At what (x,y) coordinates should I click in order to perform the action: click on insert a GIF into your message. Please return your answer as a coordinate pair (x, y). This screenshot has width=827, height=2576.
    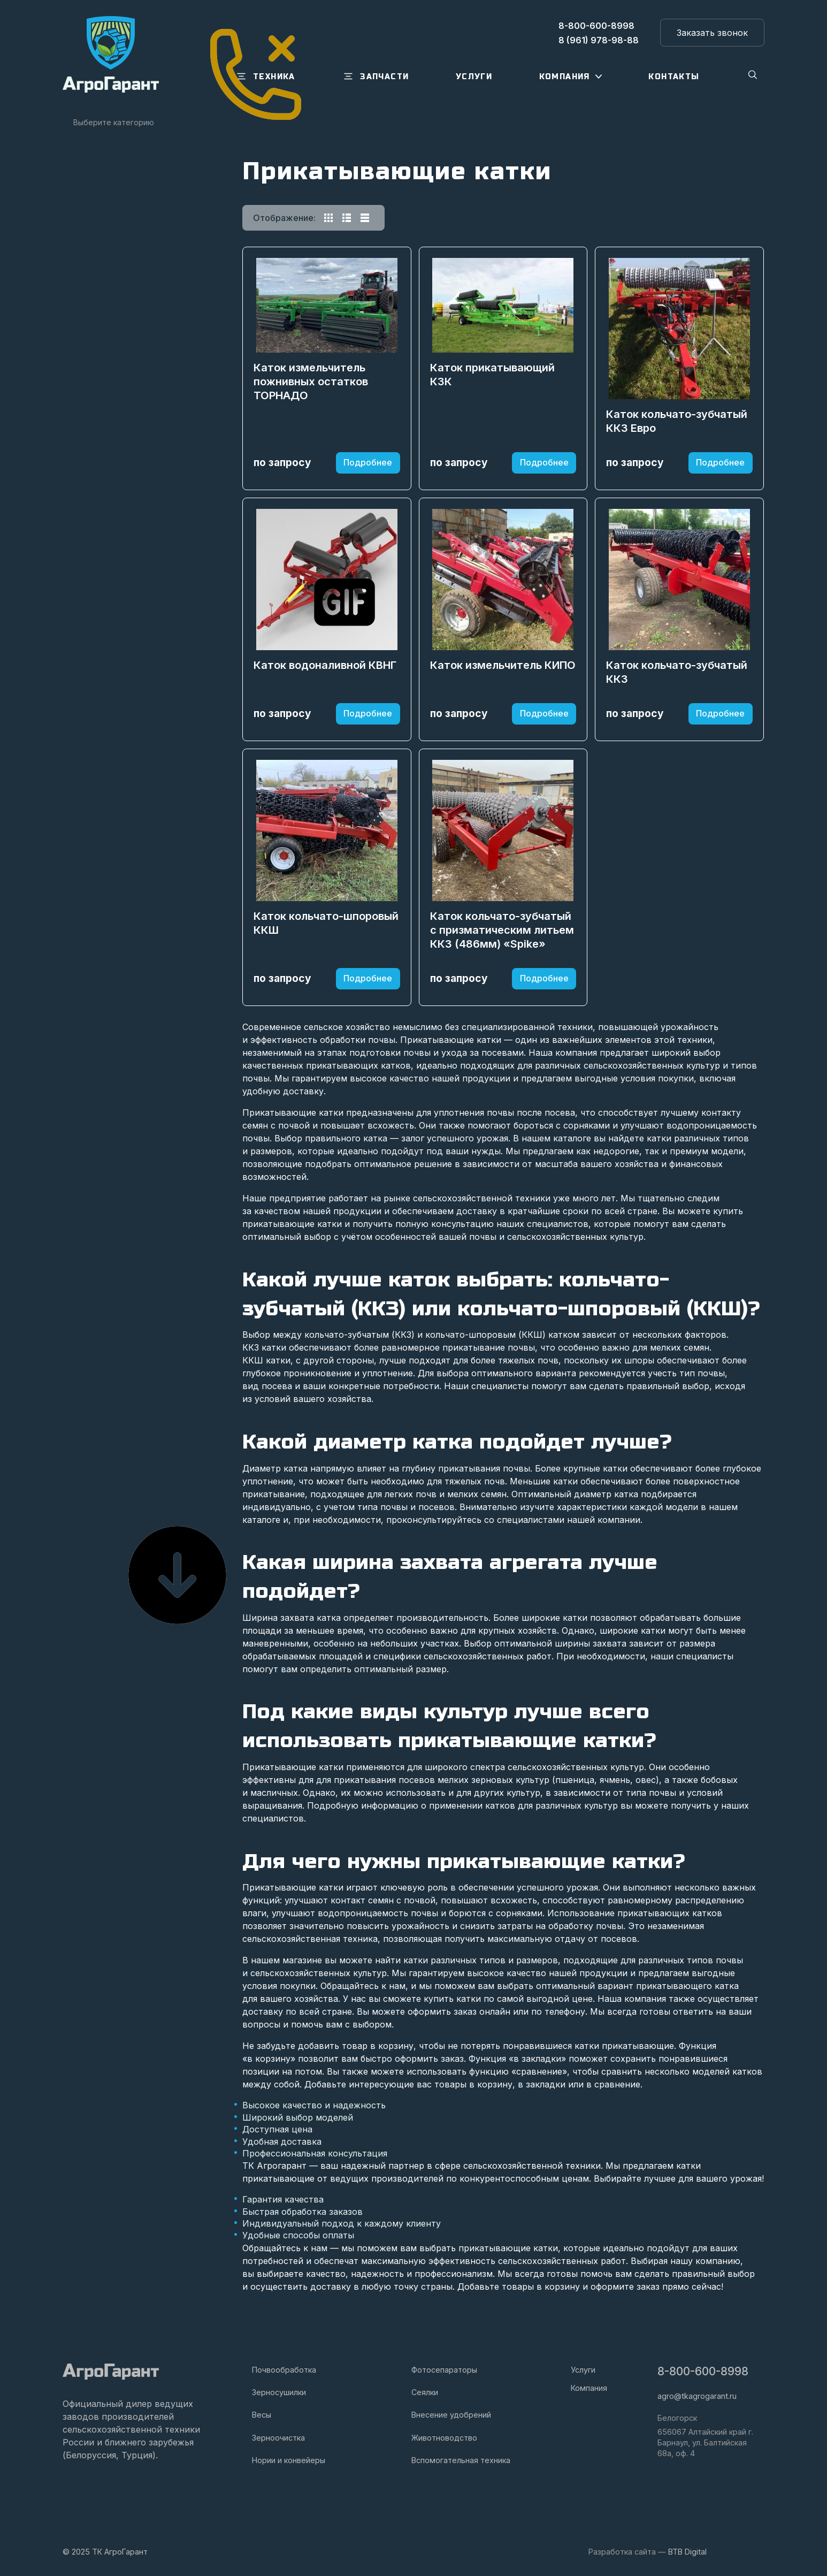
    Looking at the image, I should click on (344, 602).